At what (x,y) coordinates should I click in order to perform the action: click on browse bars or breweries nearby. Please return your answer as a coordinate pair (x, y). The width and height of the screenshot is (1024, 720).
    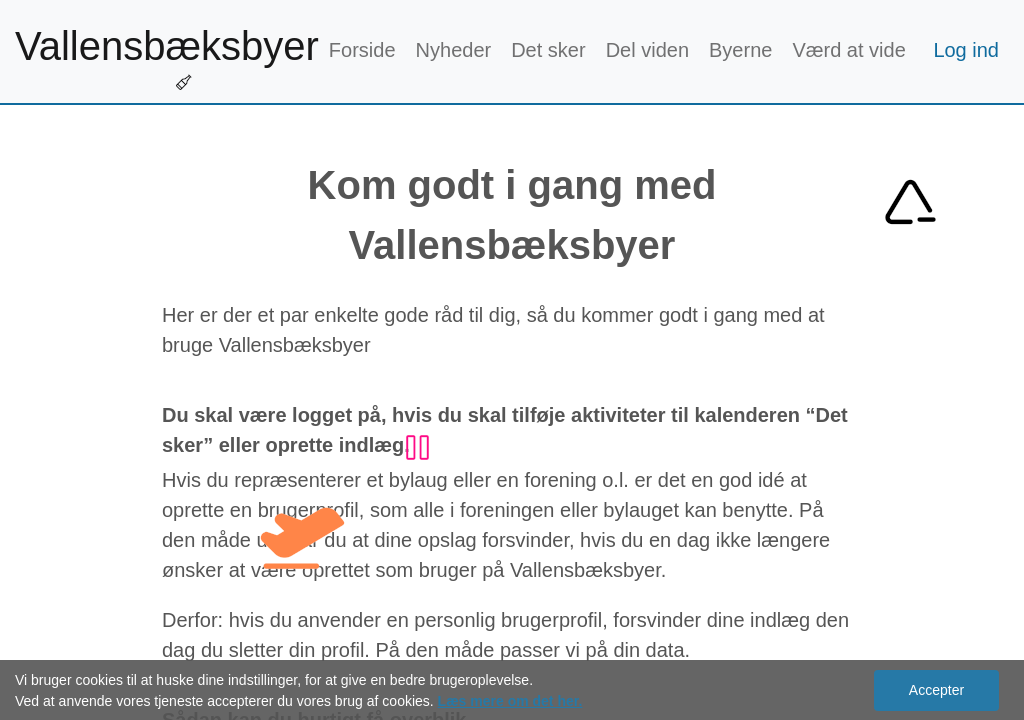
    Looking at the image, I should click on (183, 82).